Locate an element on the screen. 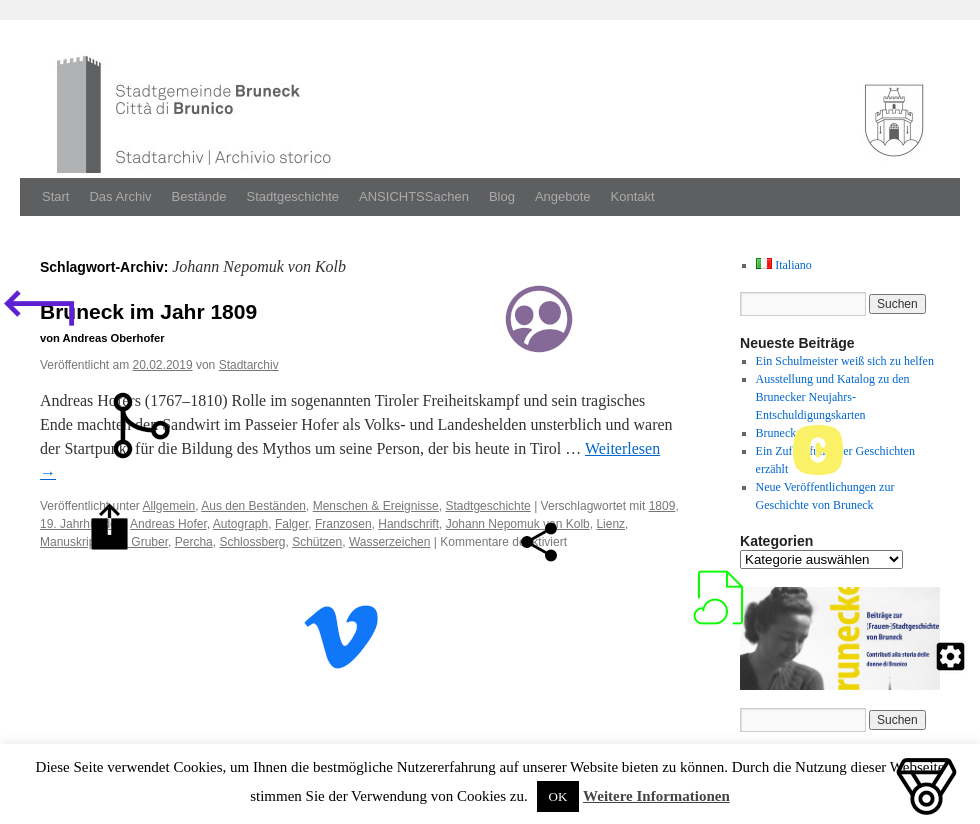  share content to social media is located at coordinates (539, 542).